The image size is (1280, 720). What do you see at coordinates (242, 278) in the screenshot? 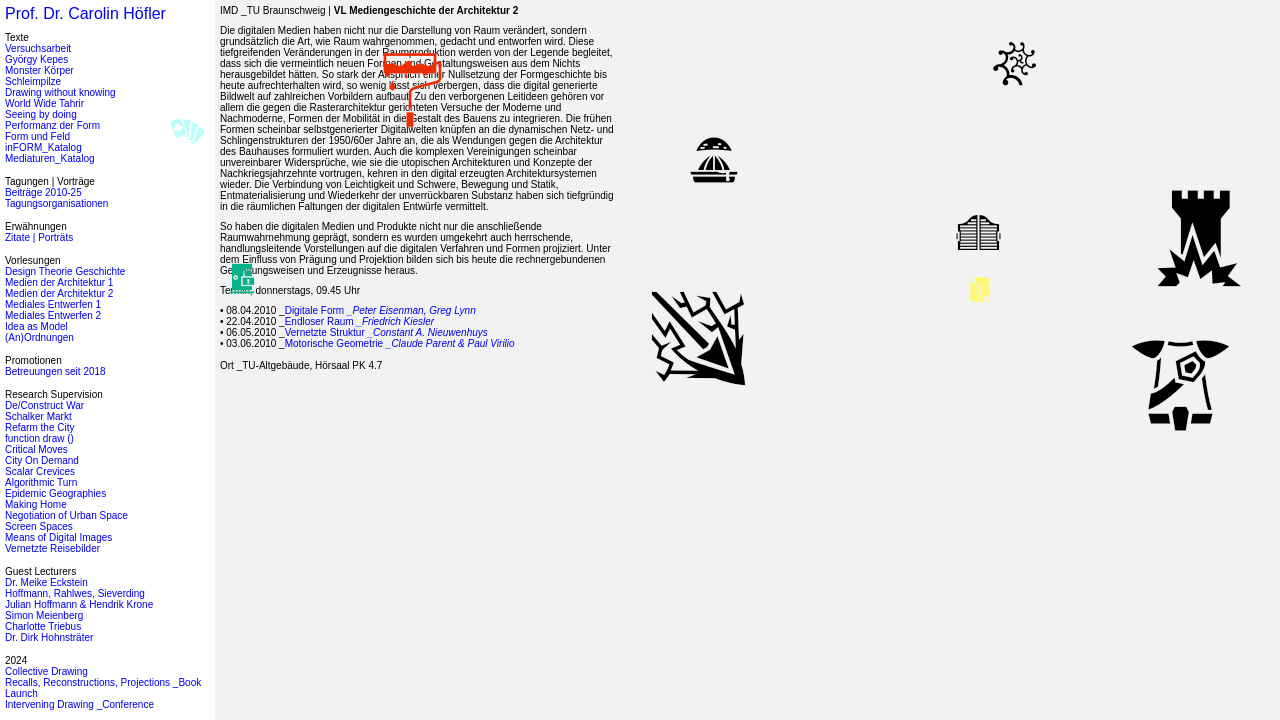
I see `access a locked room or restricted area` at bounding box center [242, 278].